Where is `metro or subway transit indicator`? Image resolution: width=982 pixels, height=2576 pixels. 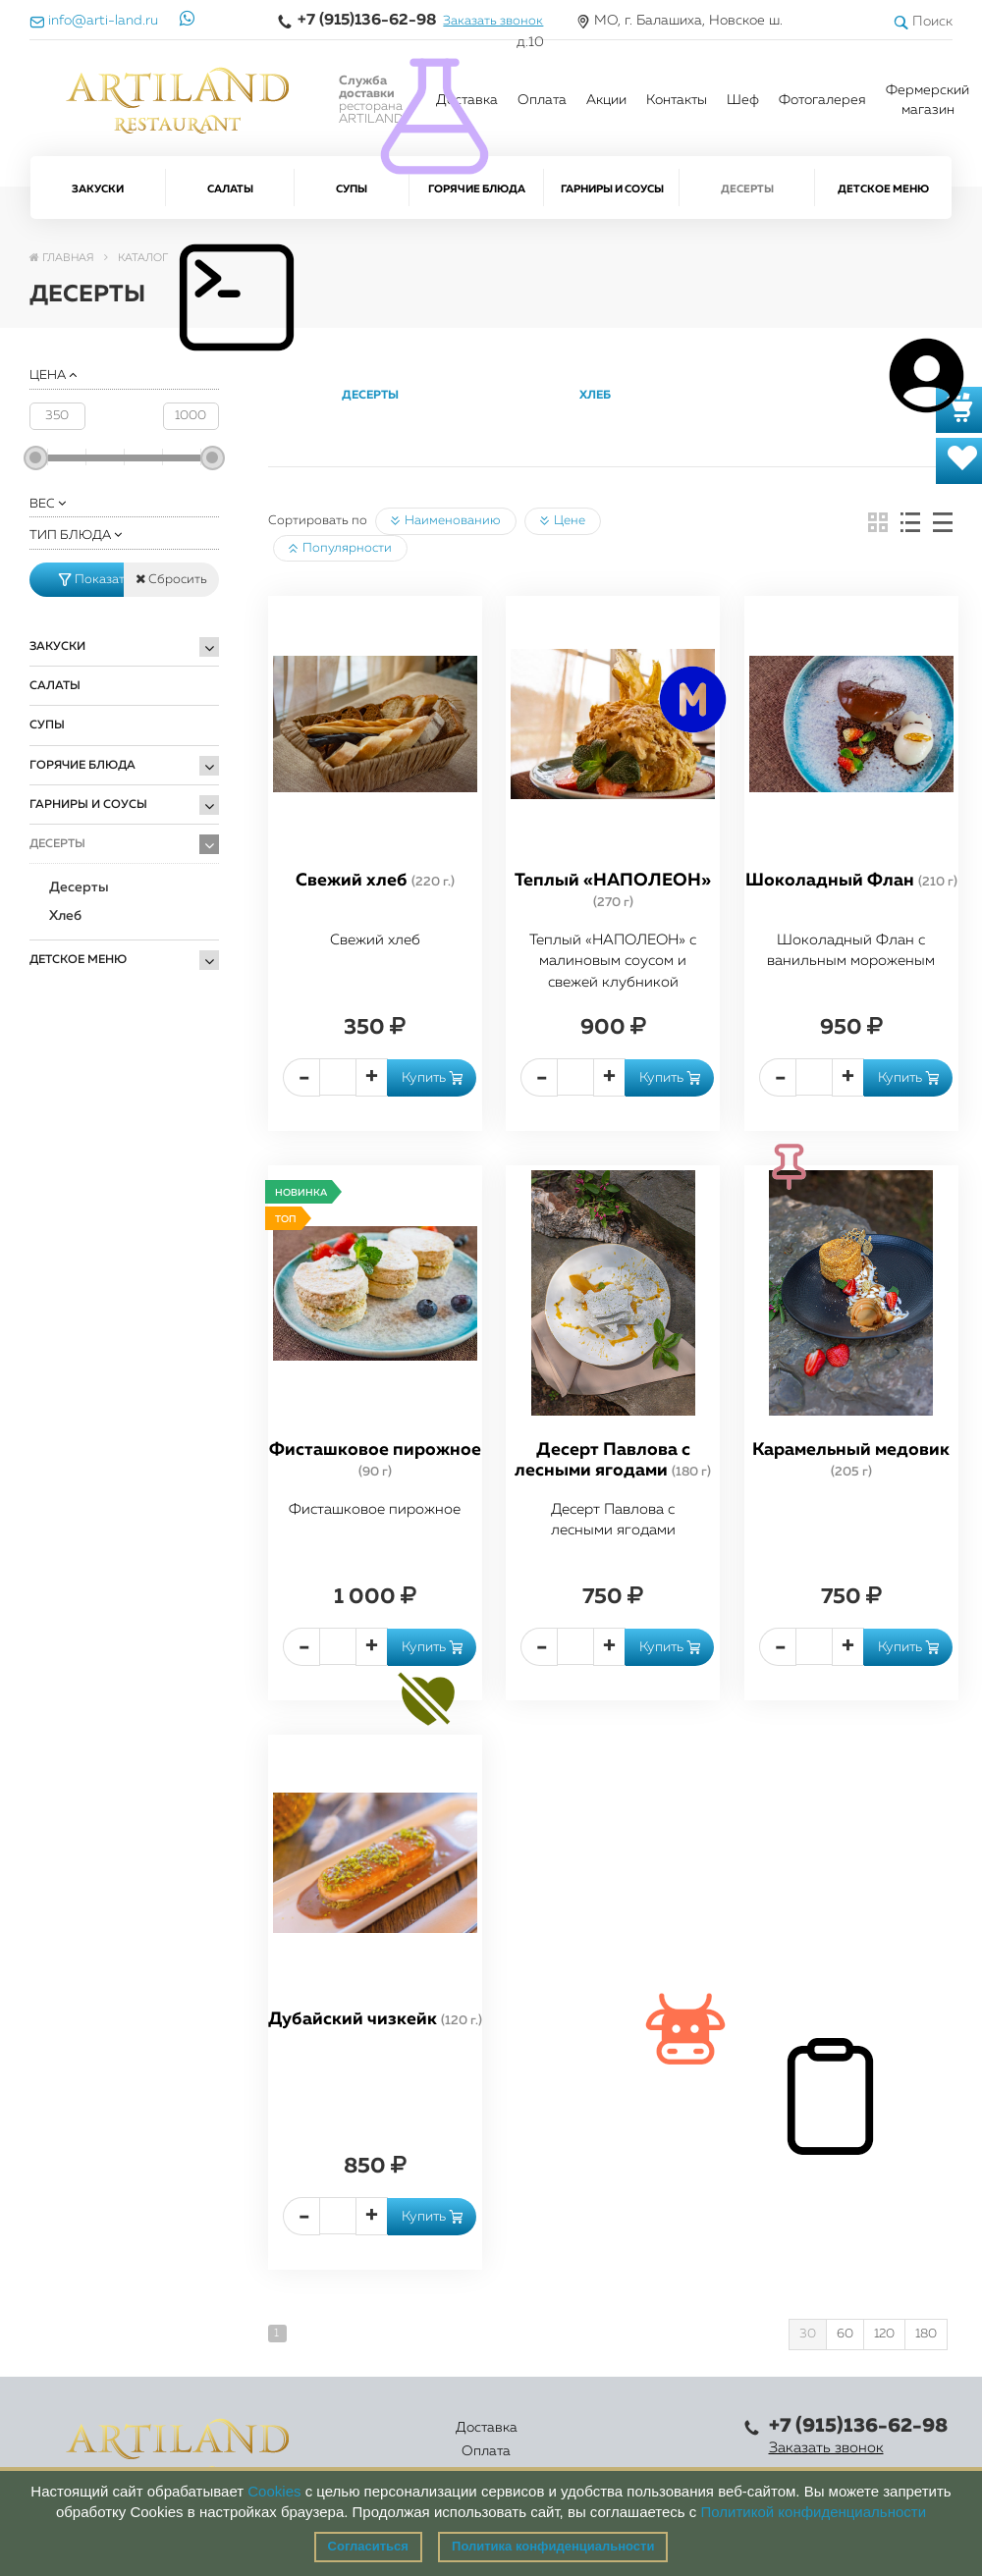 metro or subway transit indicator is located at coordinates (692, 699).